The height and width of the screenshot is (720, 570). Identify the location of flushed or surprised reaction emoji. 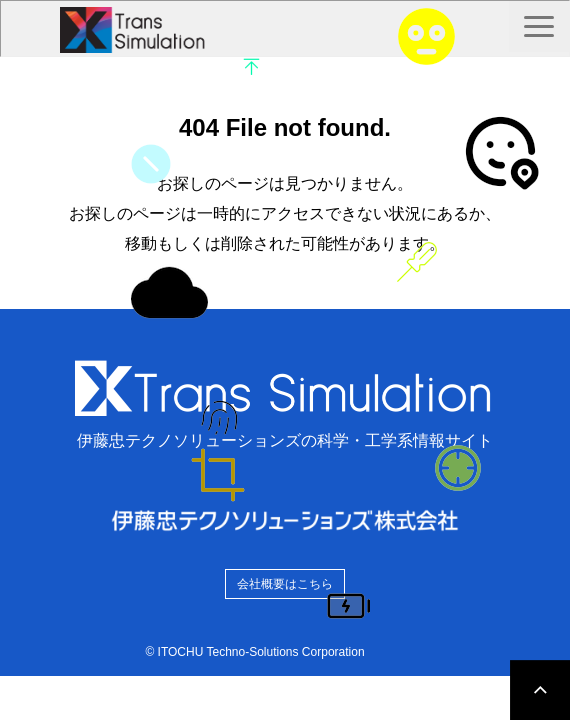
(426, 36).